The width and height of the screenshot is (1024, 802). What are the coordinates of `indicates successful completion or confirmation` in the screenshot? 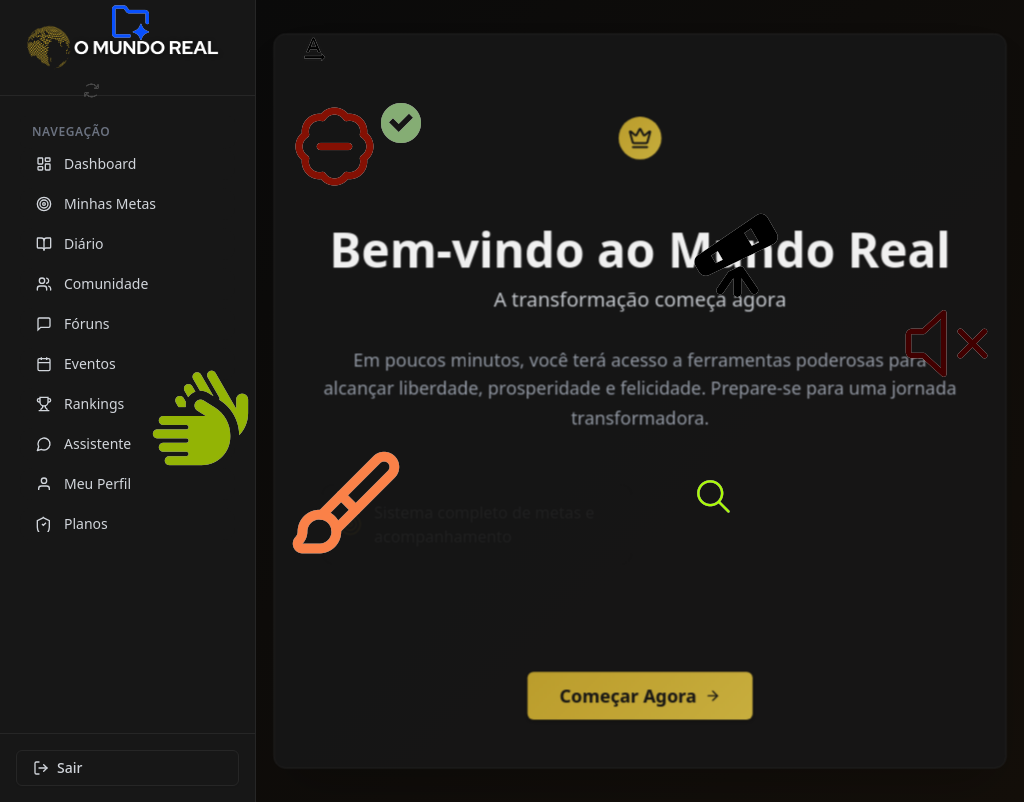 It's located at (401, 123).